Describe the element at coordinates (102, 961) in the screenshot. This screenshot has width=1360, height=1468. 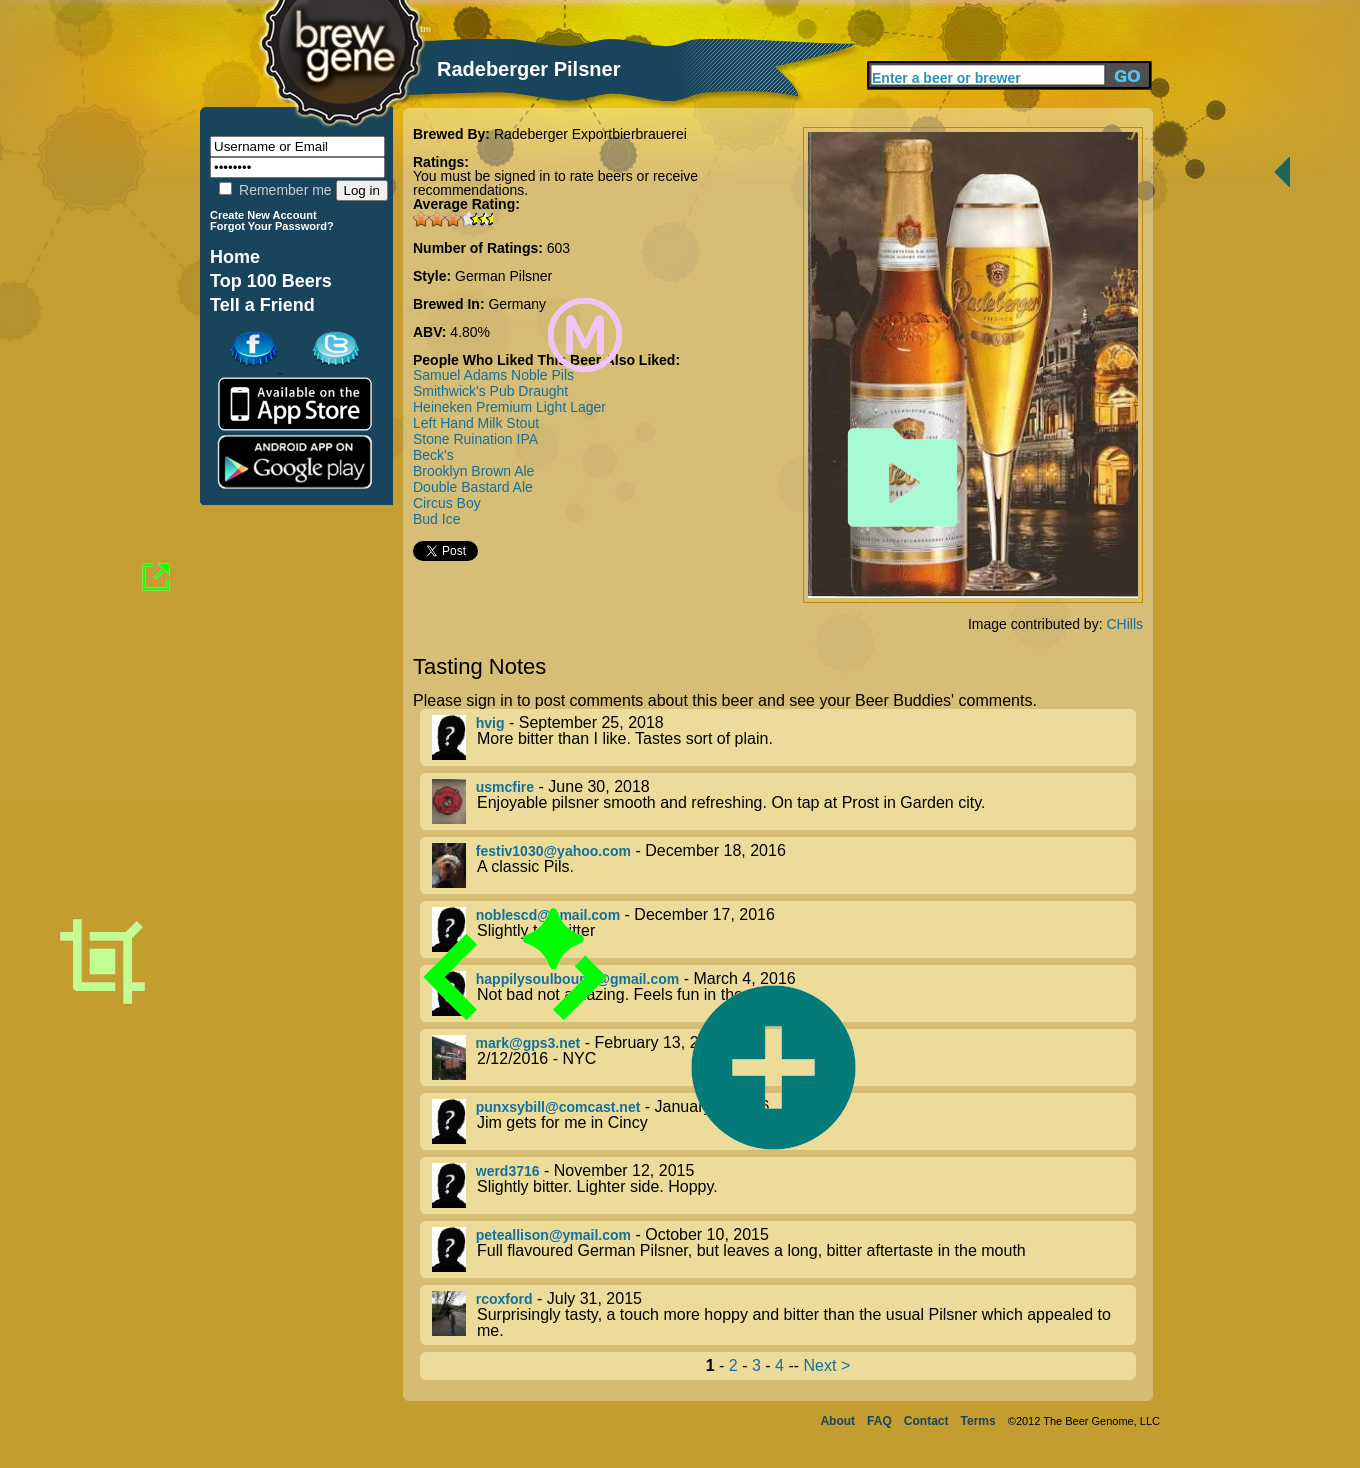
I see `crop an image or photo` at that location.